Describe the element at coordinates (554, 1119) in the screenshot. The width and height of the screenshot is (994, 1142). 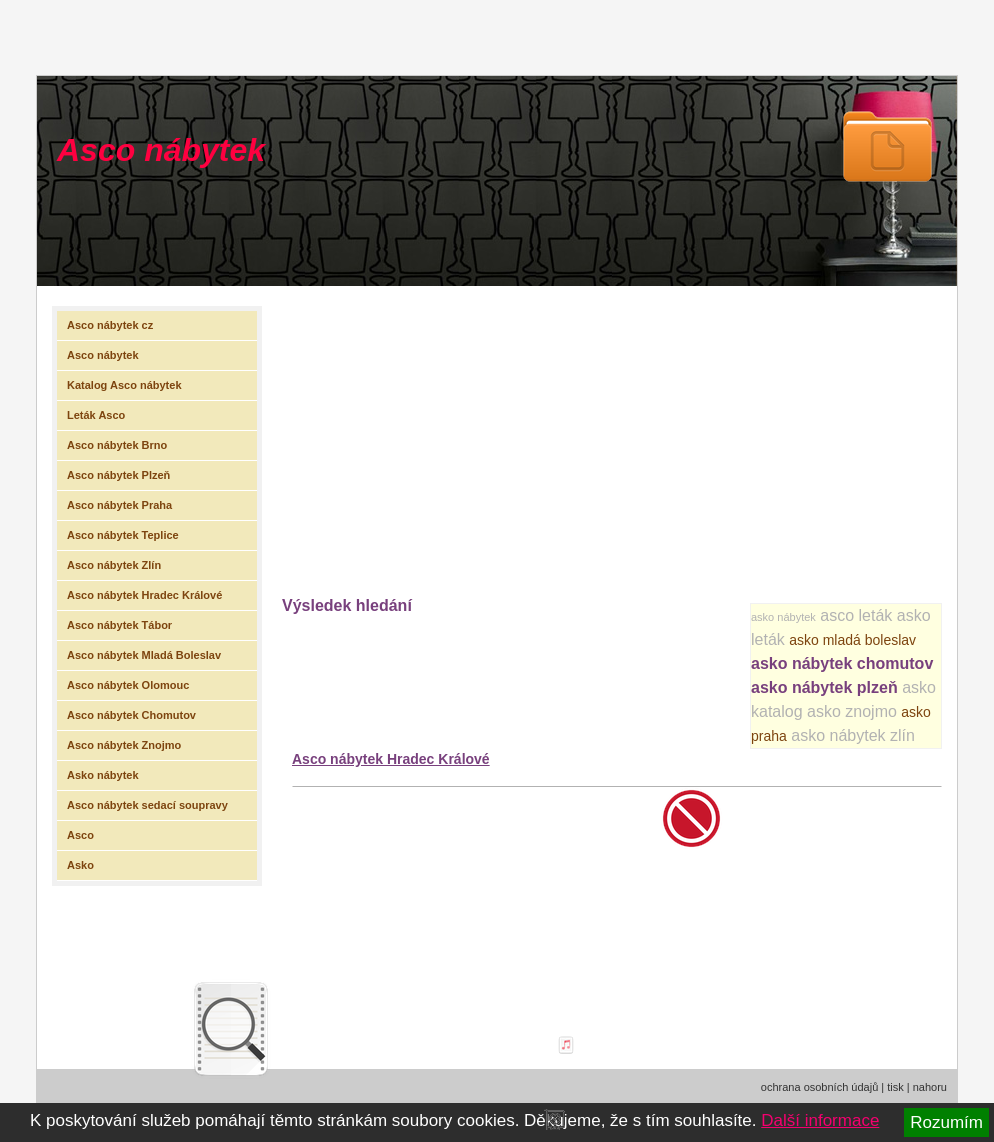
I see `view graphics card information` at that location.